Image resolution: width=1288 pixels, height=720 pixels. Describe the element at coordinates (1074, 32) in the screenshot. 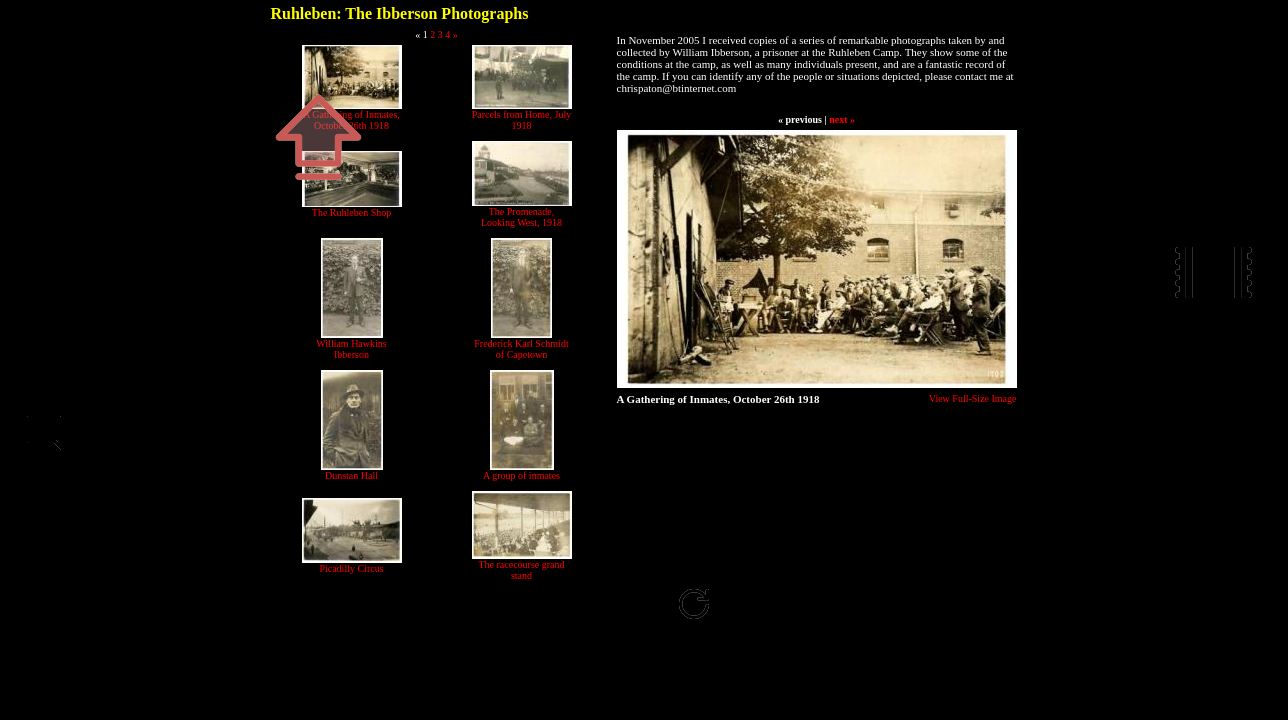

I see `switch to reader mode for distraction-free reading` at that location.